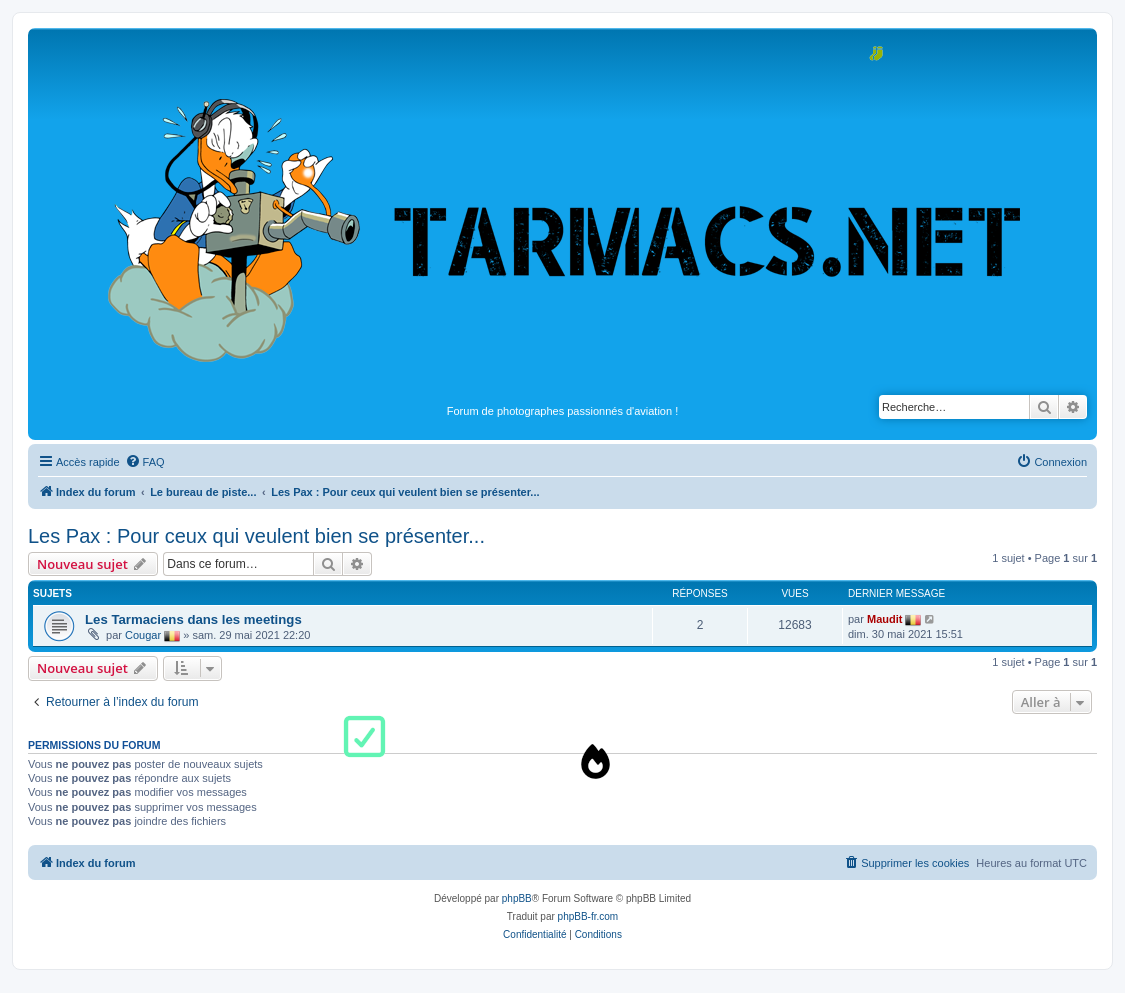  What do you see at coordinates (595, 762) in the screenshot?
I see `indicates trending or popular content` at bounding box center [595, 762].